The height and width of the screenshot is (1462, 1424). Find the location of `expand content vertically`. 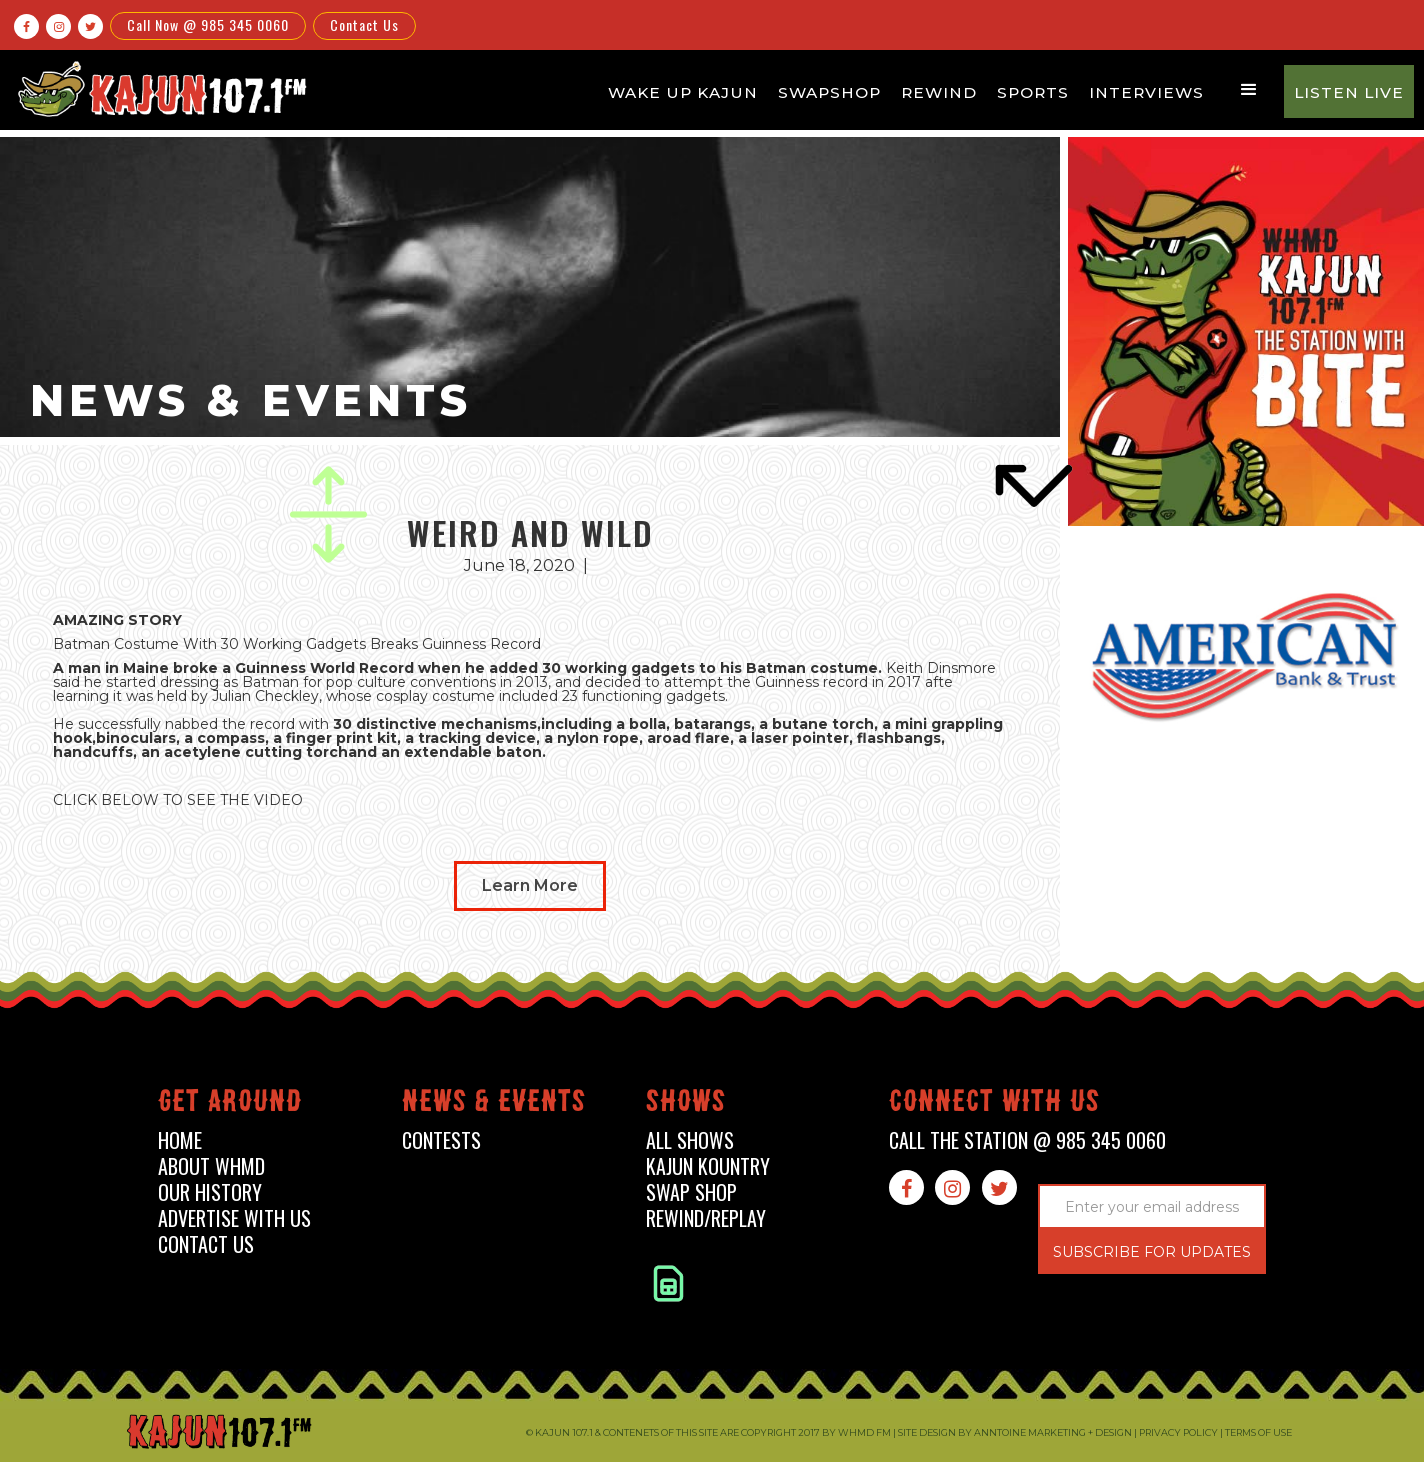

expand content vertically is located at coordinates (328, 514).